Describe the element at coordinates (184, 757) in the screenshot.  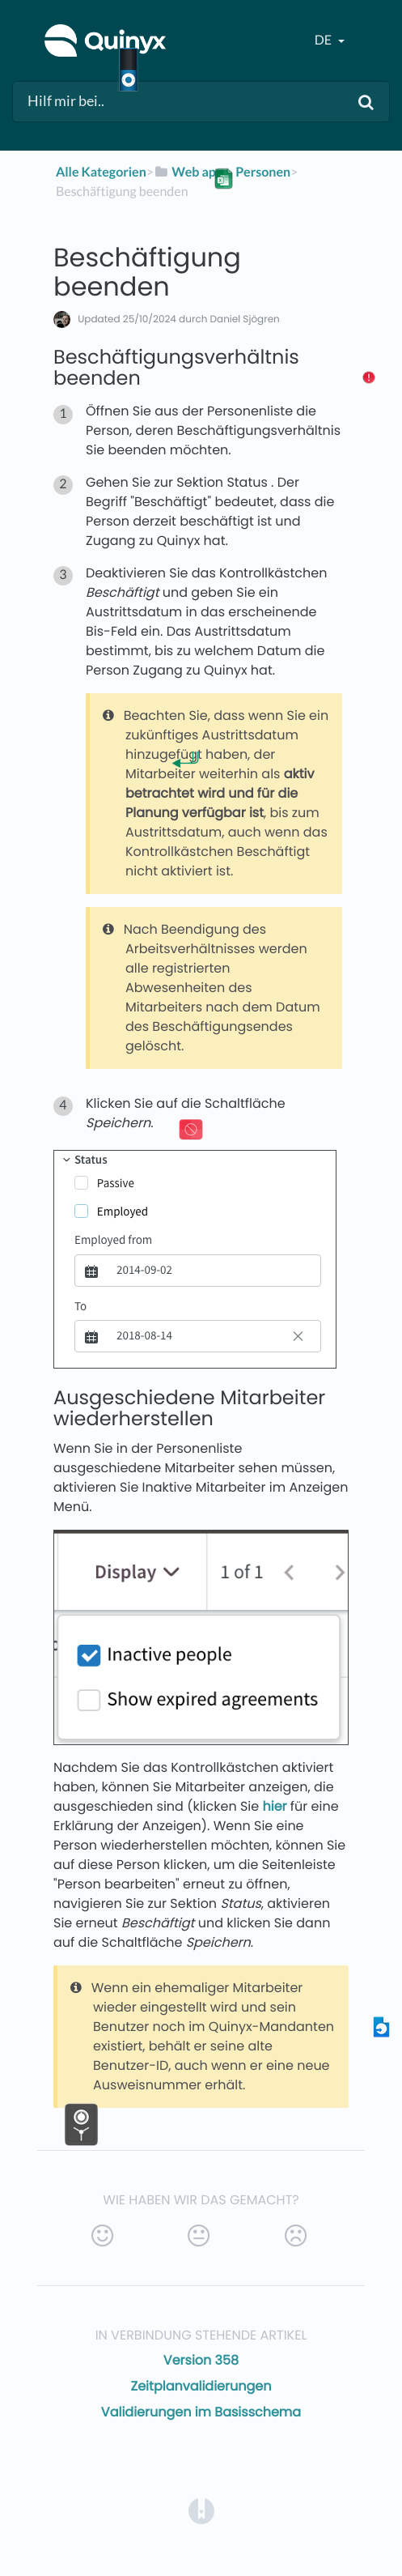
I see `reply to all recipients of an email` at that location.